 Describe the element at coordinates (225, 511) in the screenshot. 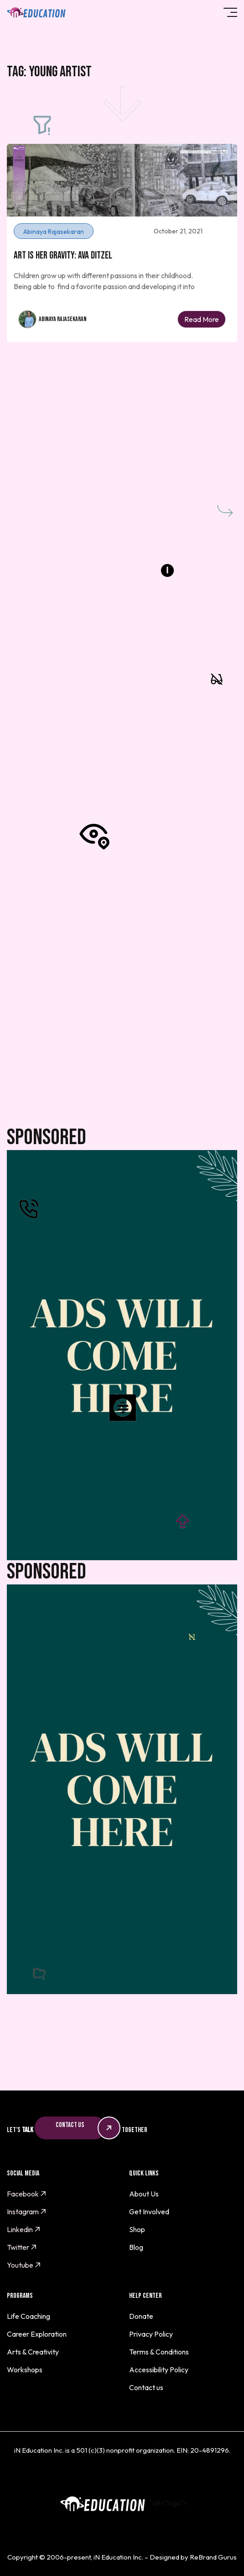

I see `reply to a message` at that location.